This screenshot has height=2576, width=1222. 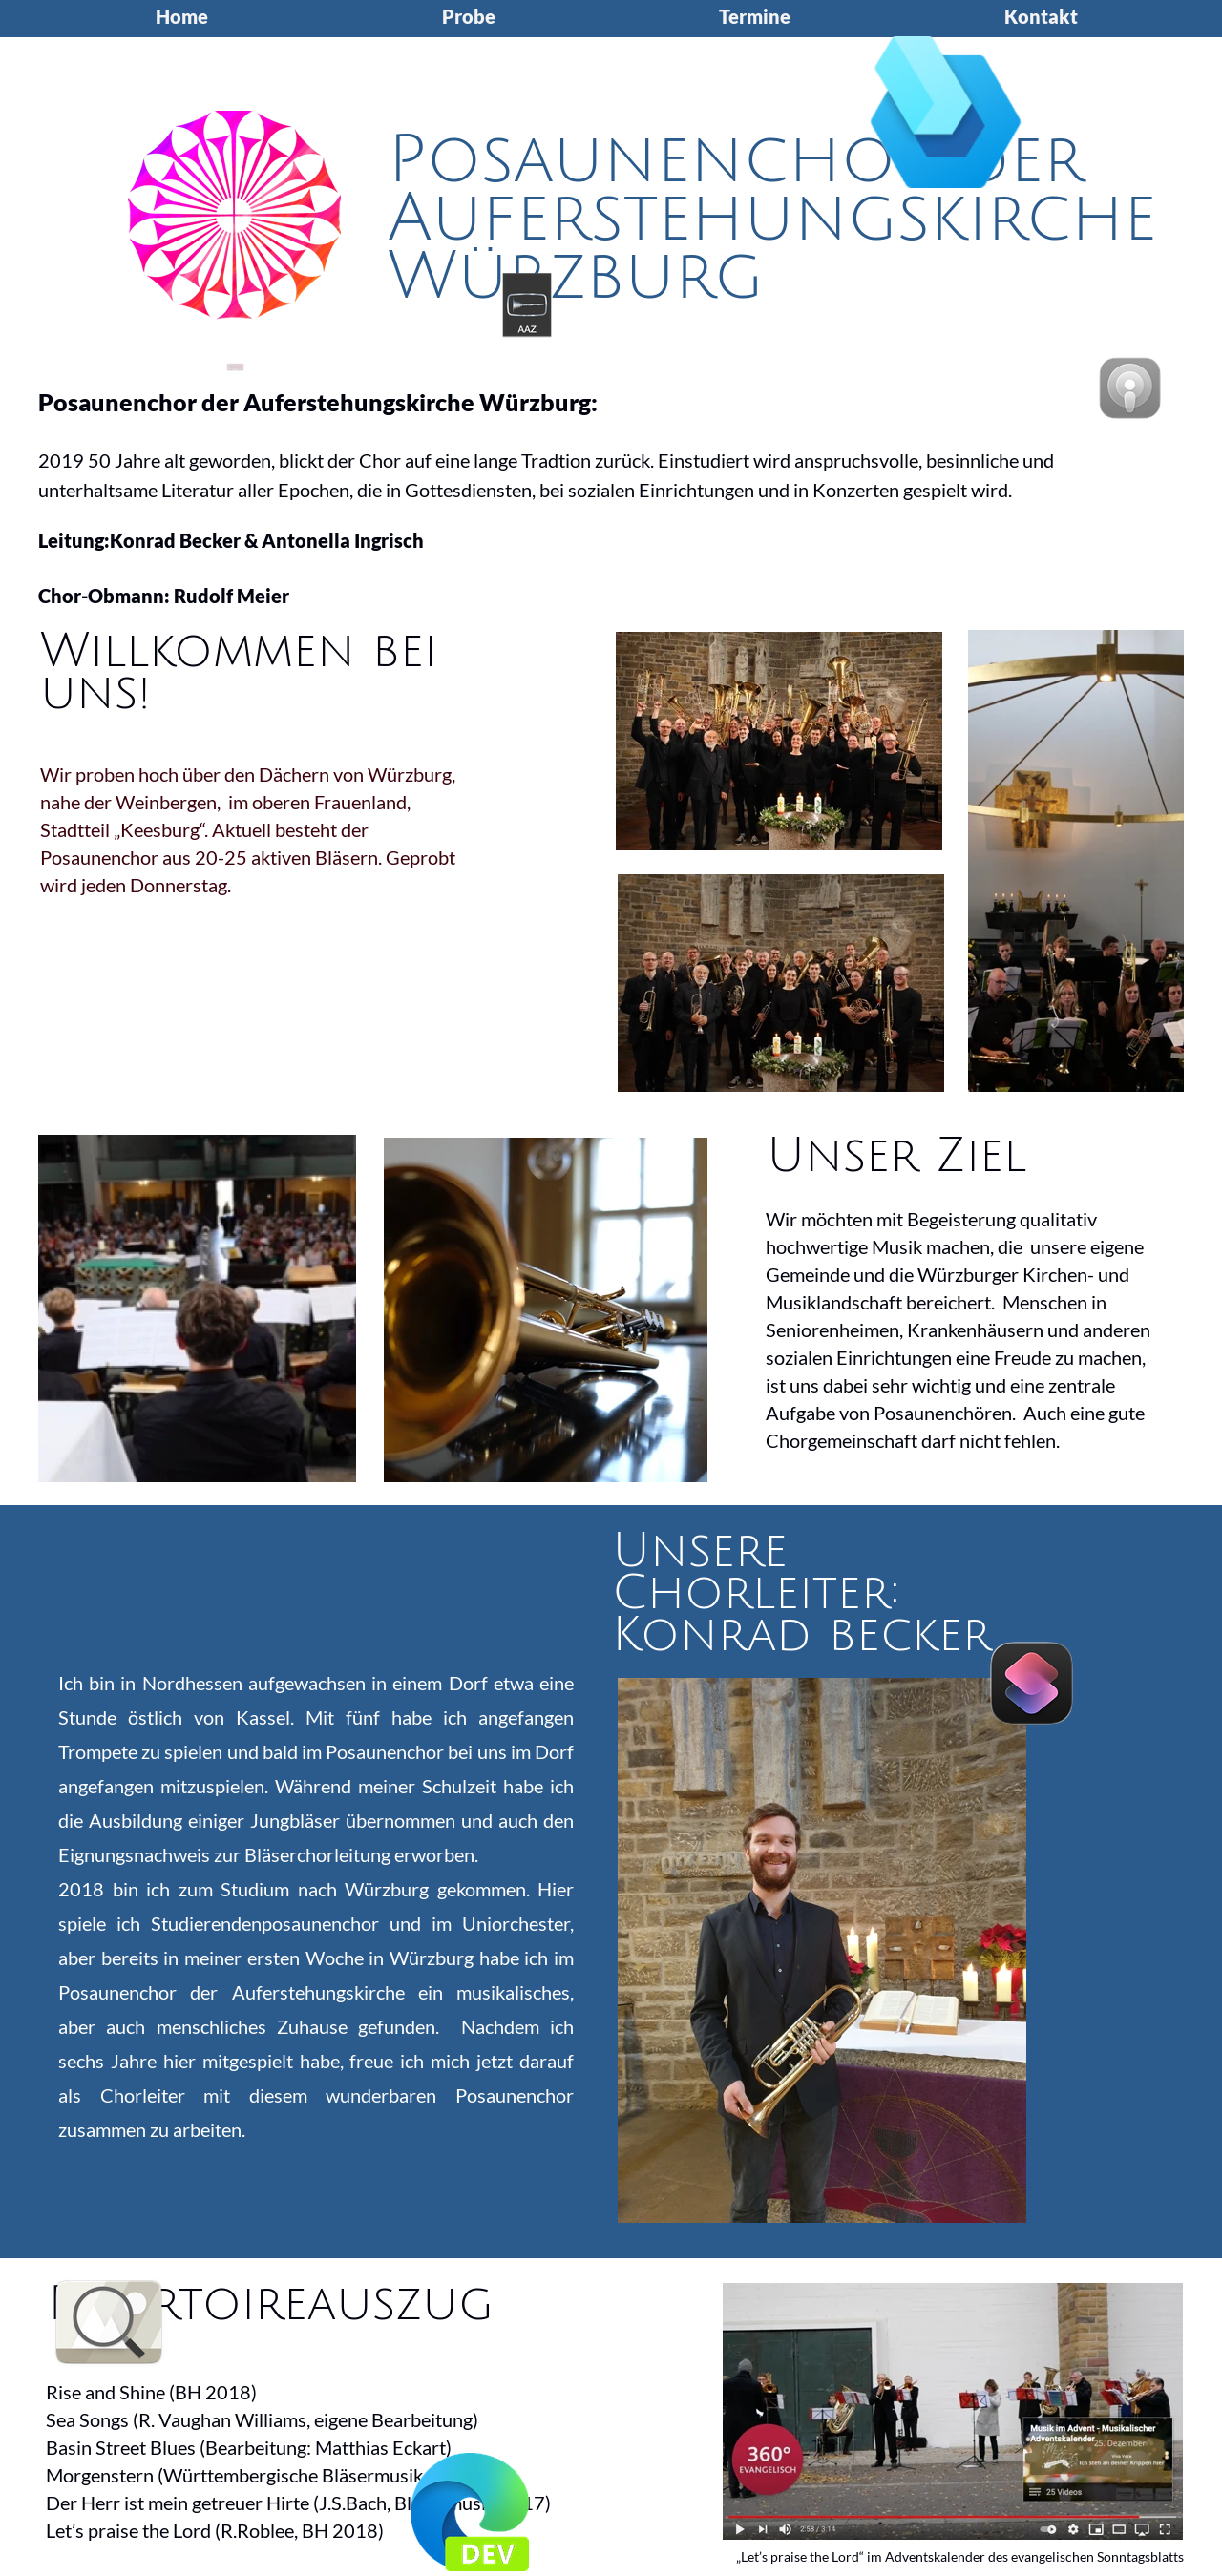 What do you see at coordinates (945, 112) in the screenshot?
I see `open Microsoft Dynamics 365 application` at bounding box center [945, 112].